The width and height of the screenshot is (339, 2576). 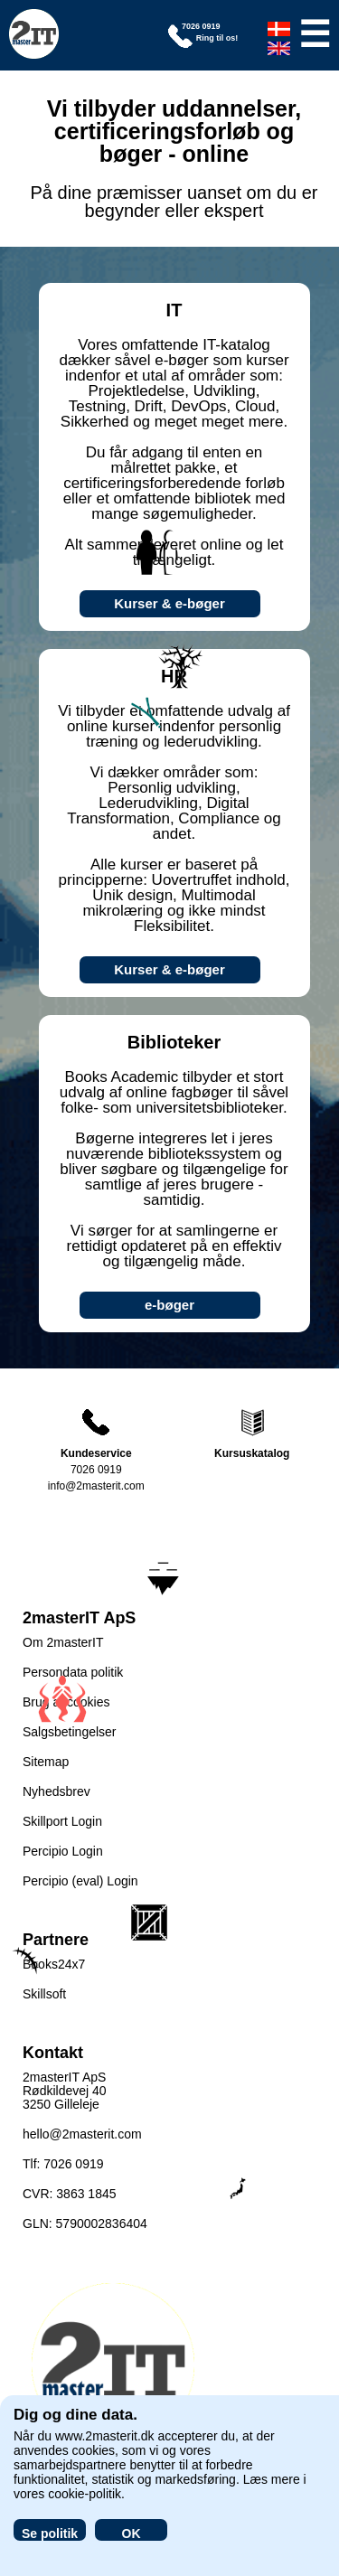 What do you see at coordinates (163, 1577) in the screenshot?
I see `access platformer game level` at bounding box center [163, 1577].